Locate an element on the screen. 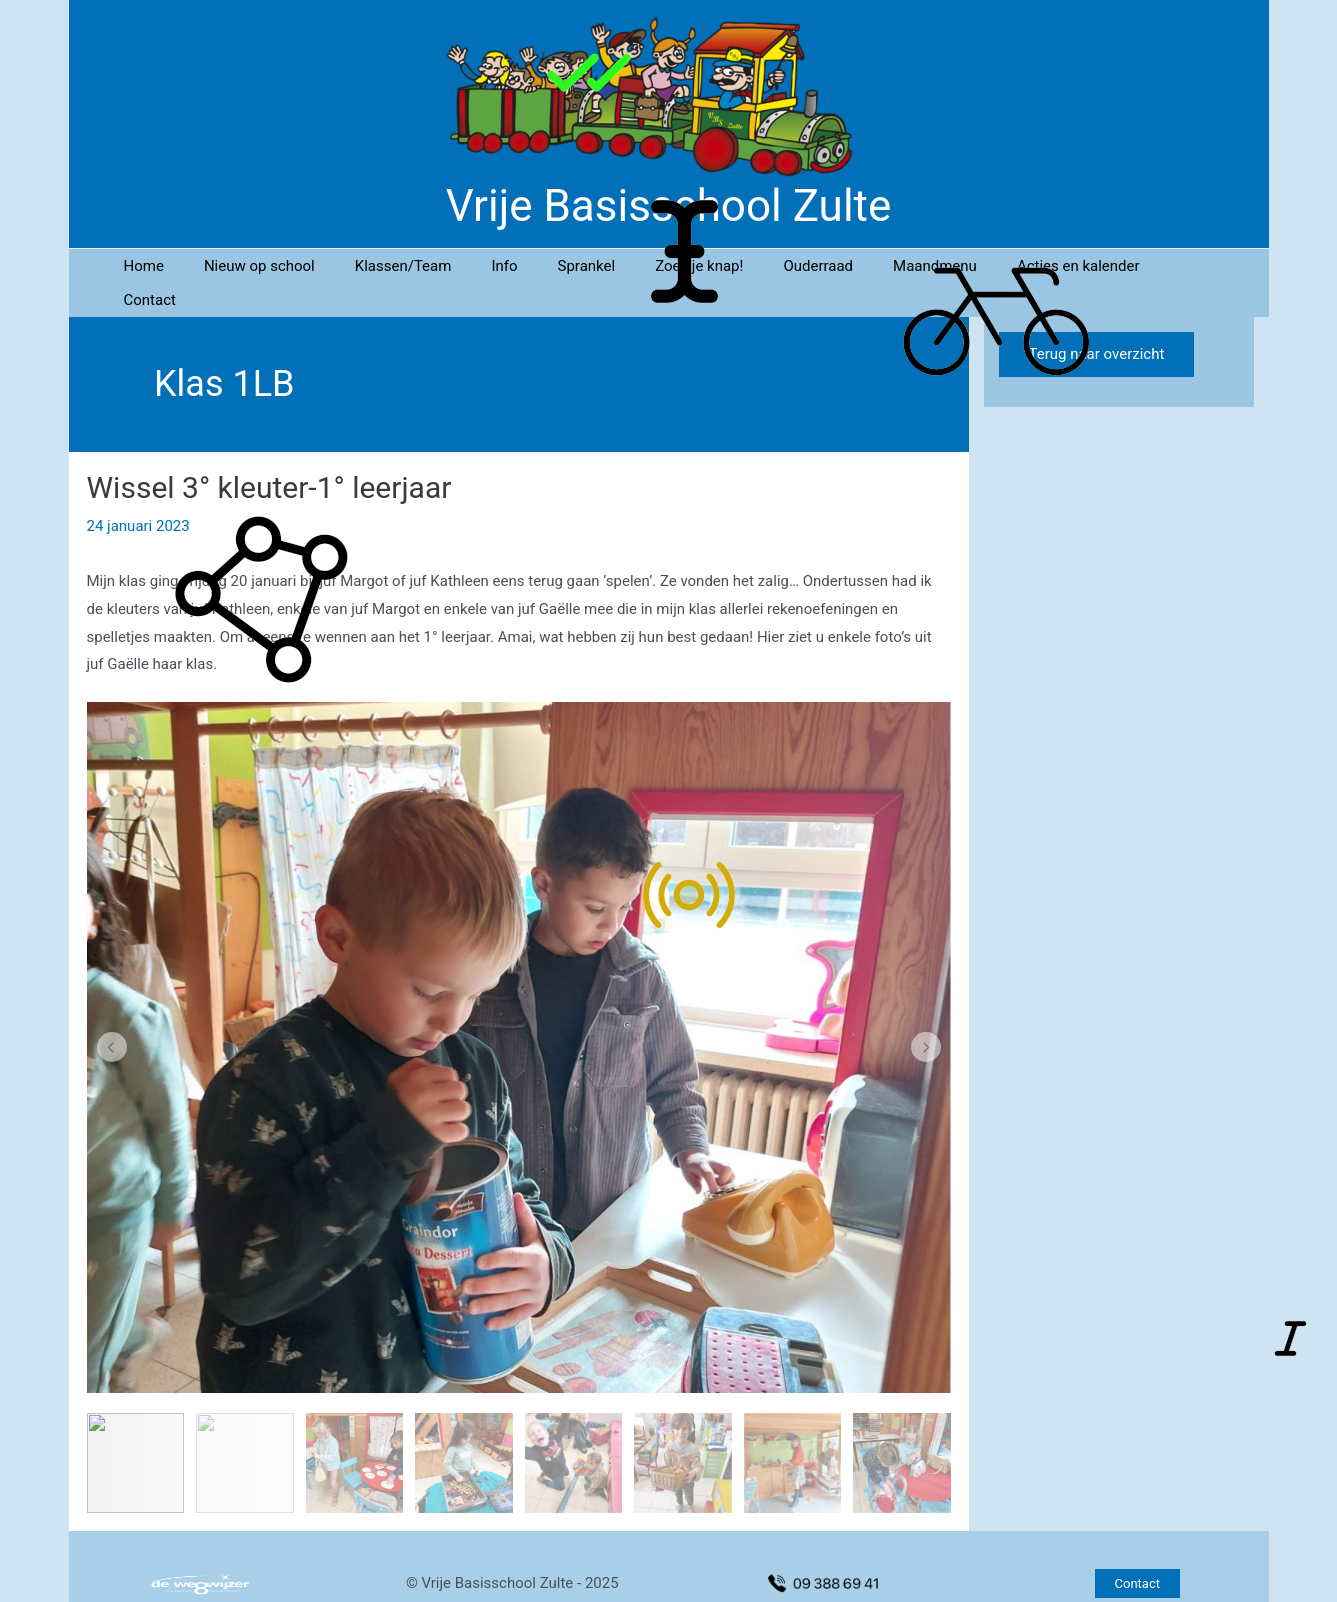 Image resolution: width=1337 pixels, height=1602 pixels. select bicycle as transportation mode is located at coordinates (996, 318).